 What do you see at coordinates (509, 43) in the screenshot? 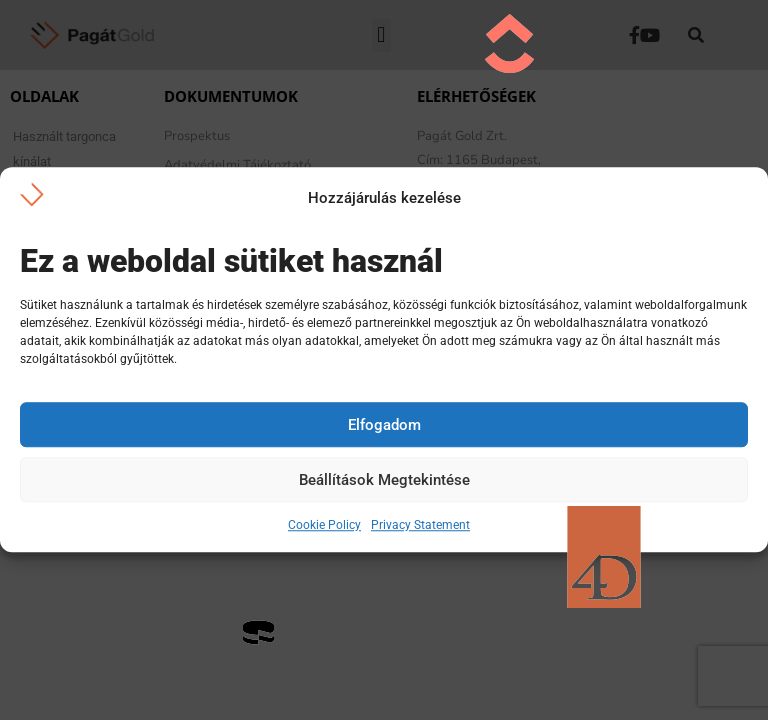
I see `open clickup app` at bounding box center [509, 43].